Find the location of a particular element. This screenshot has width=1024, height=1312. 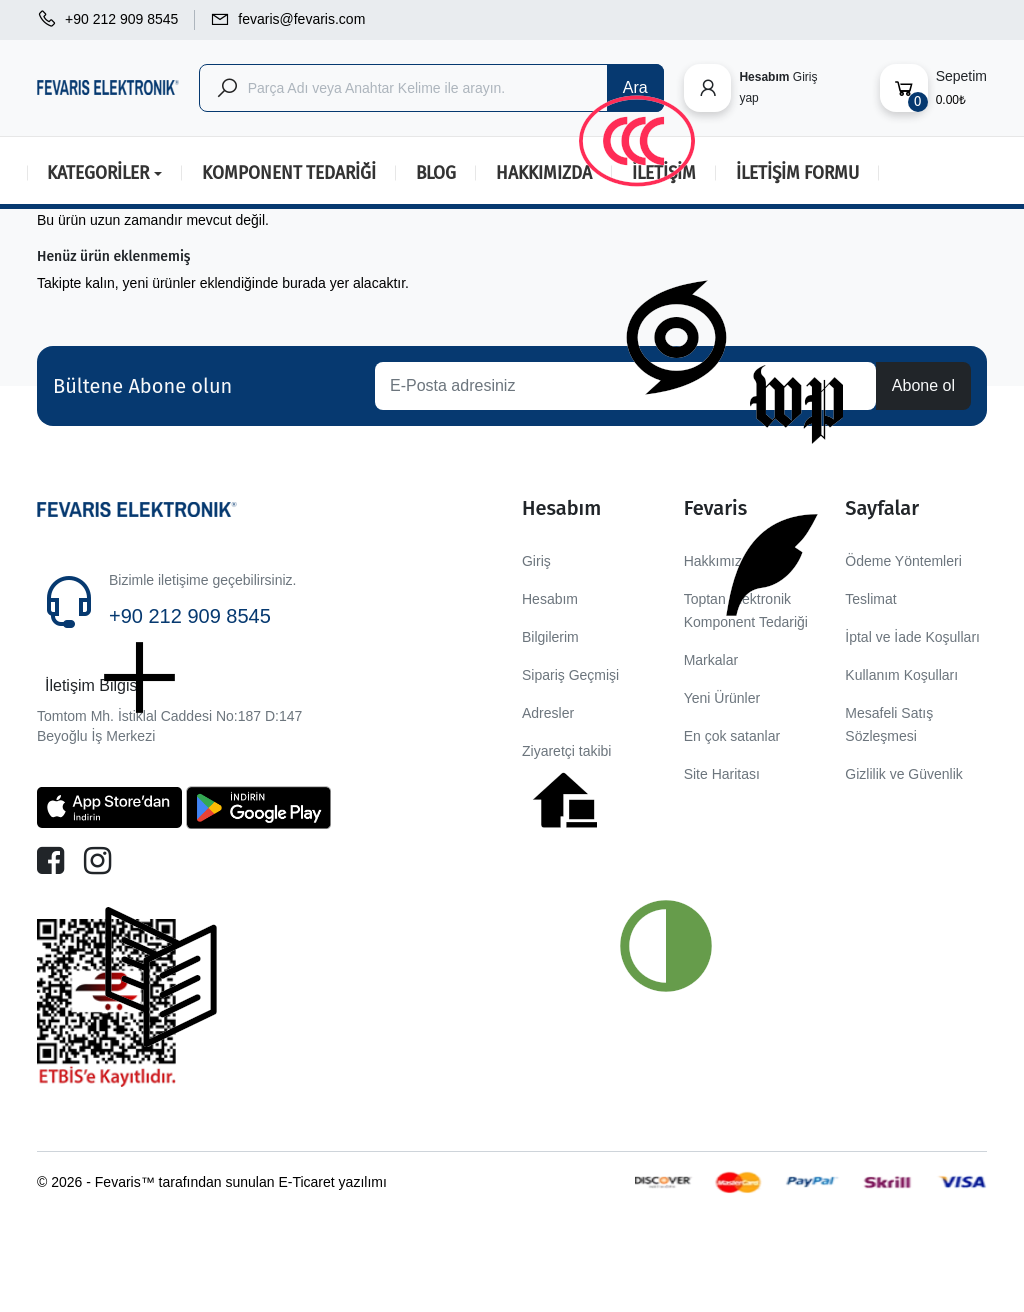

indicates typhoon or hurricane weather alert is located at coordinates (676, 337).